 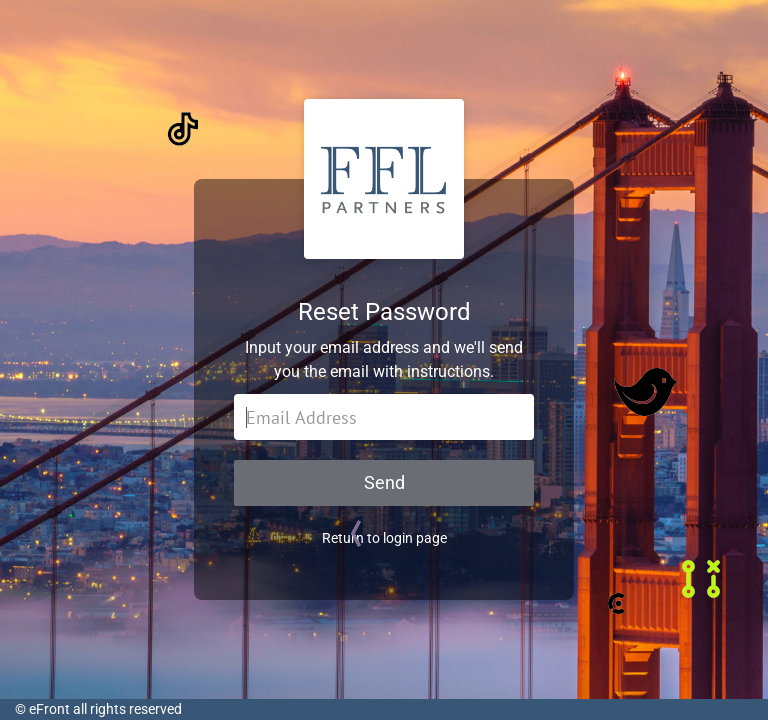 What do you see at coordinates (701, 579) in the screenshot?
I see `close or cancel a pull request` at bounding box center [701, 579].